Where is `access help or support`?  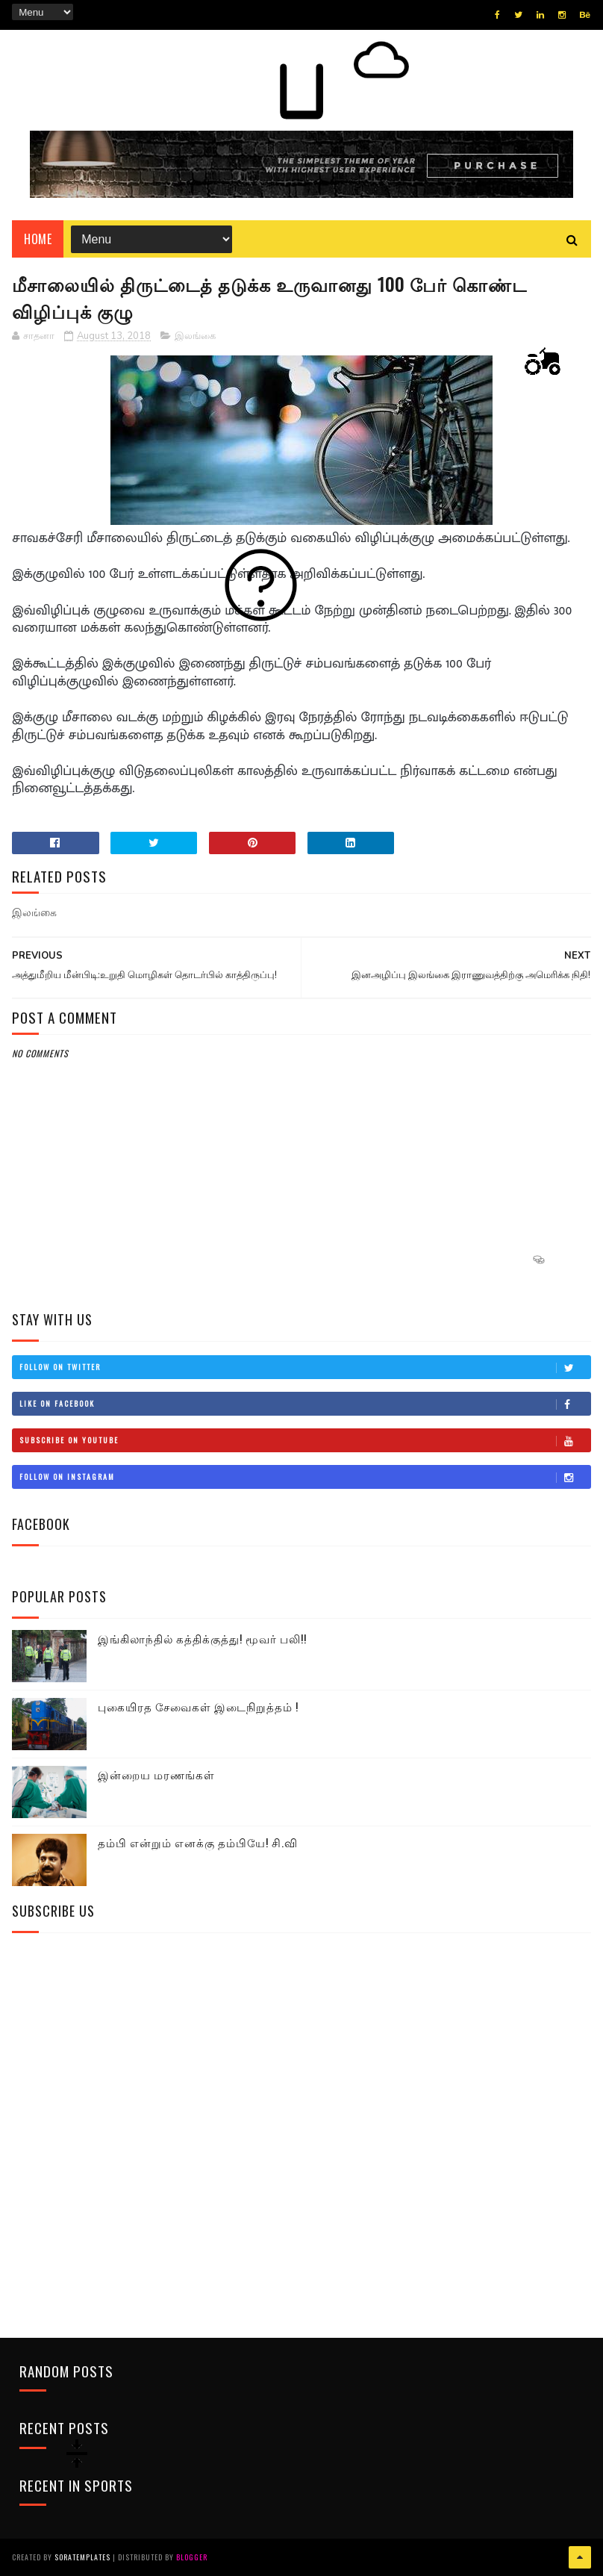 access help or support is located at coordinates (260, 585).